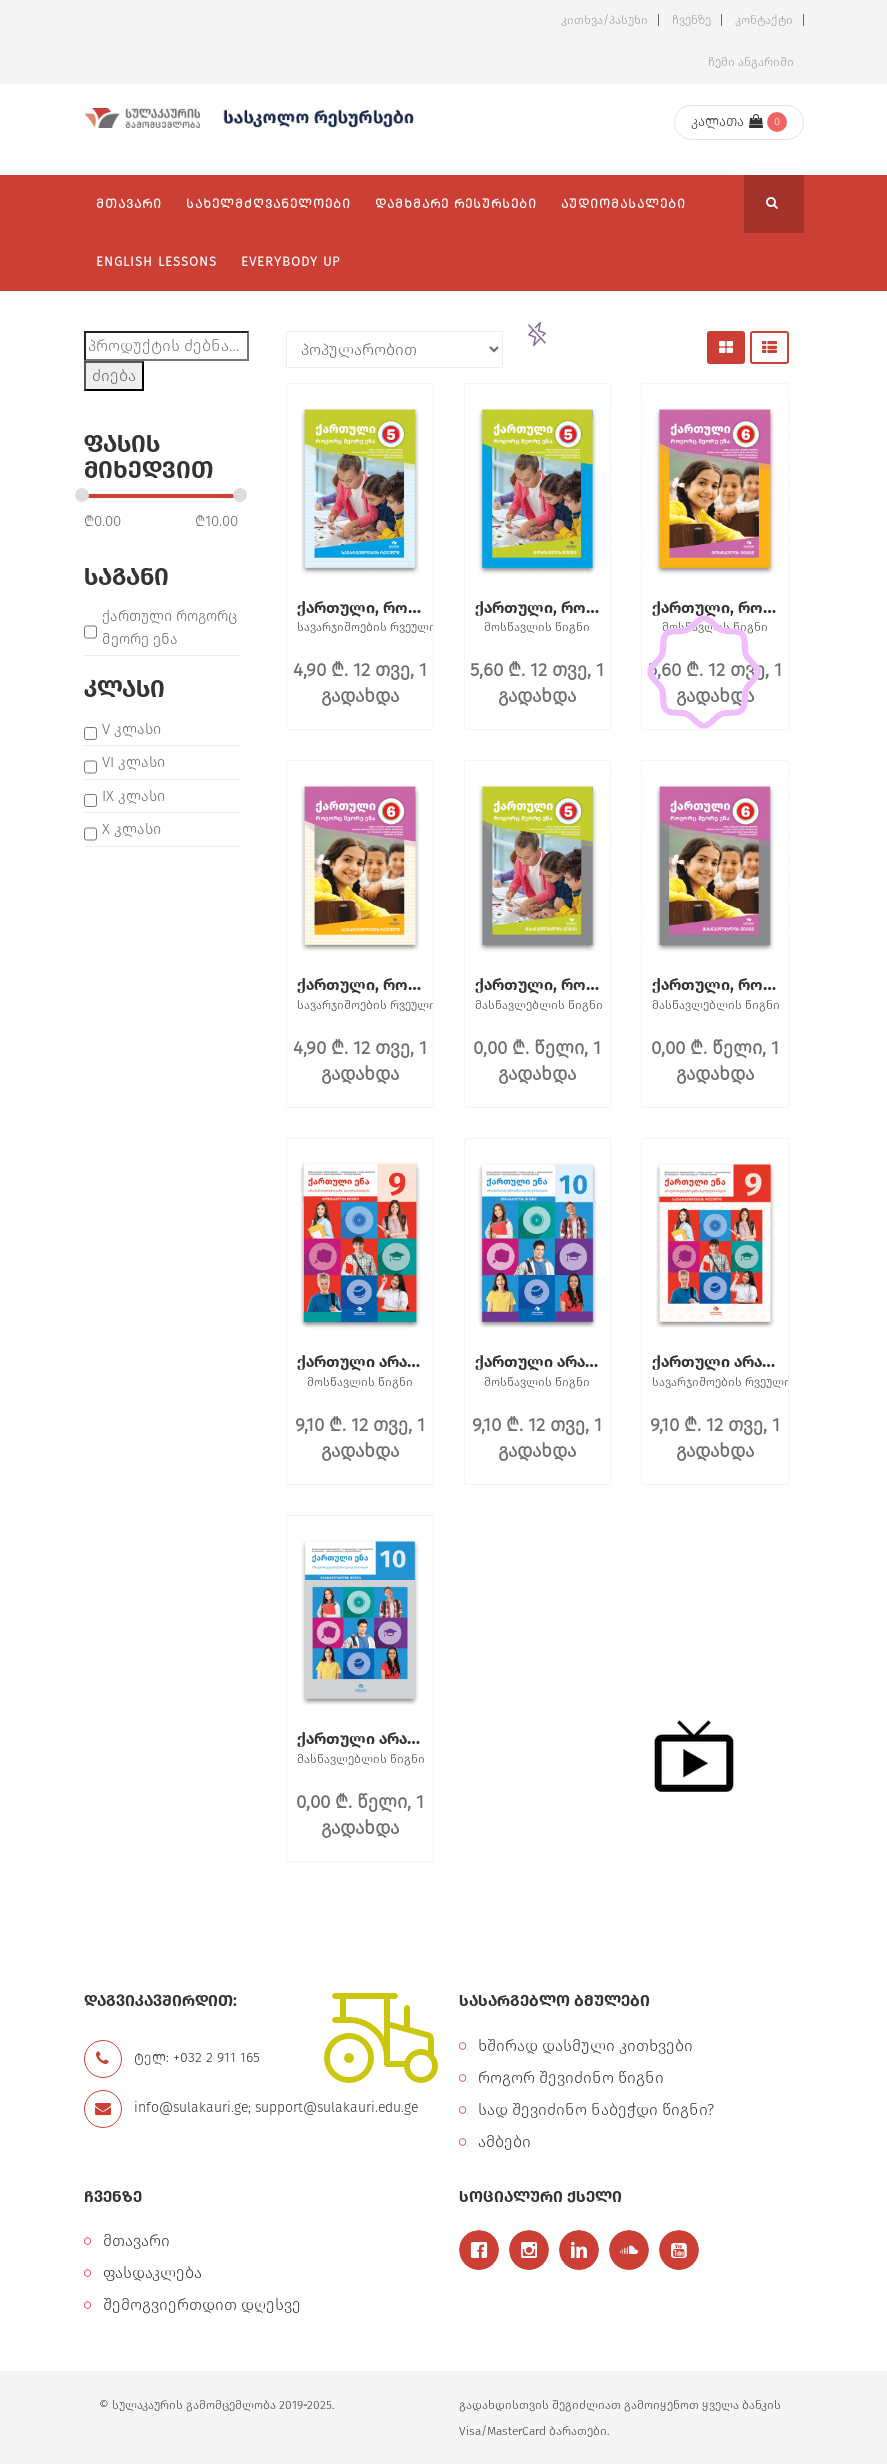 This screenshot has width=887, height=2464. What do you see at coordinates (704, 672) in the screenshot?
I see `indicates a verified or certified status` at bounding box center [704, 672].